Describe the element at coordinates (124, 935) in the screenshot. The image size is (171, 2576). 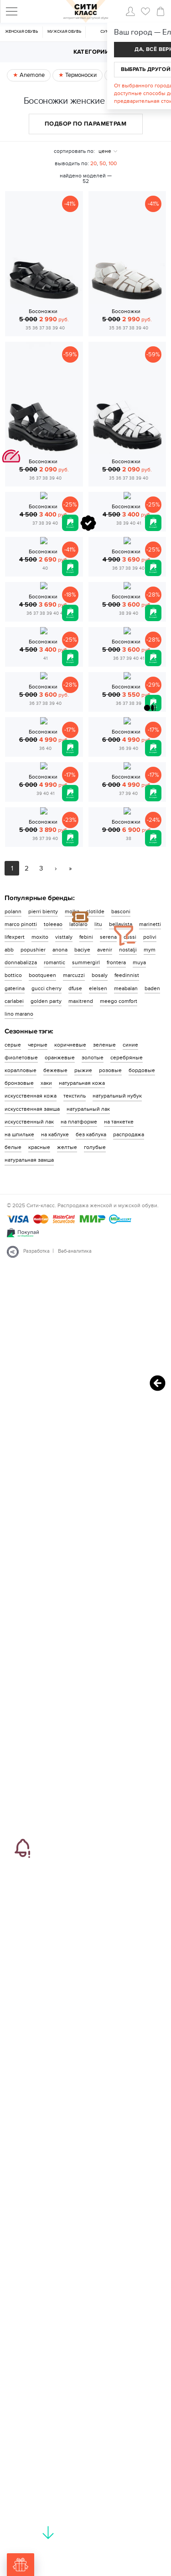
I see `remove a filter from current view` at that location.